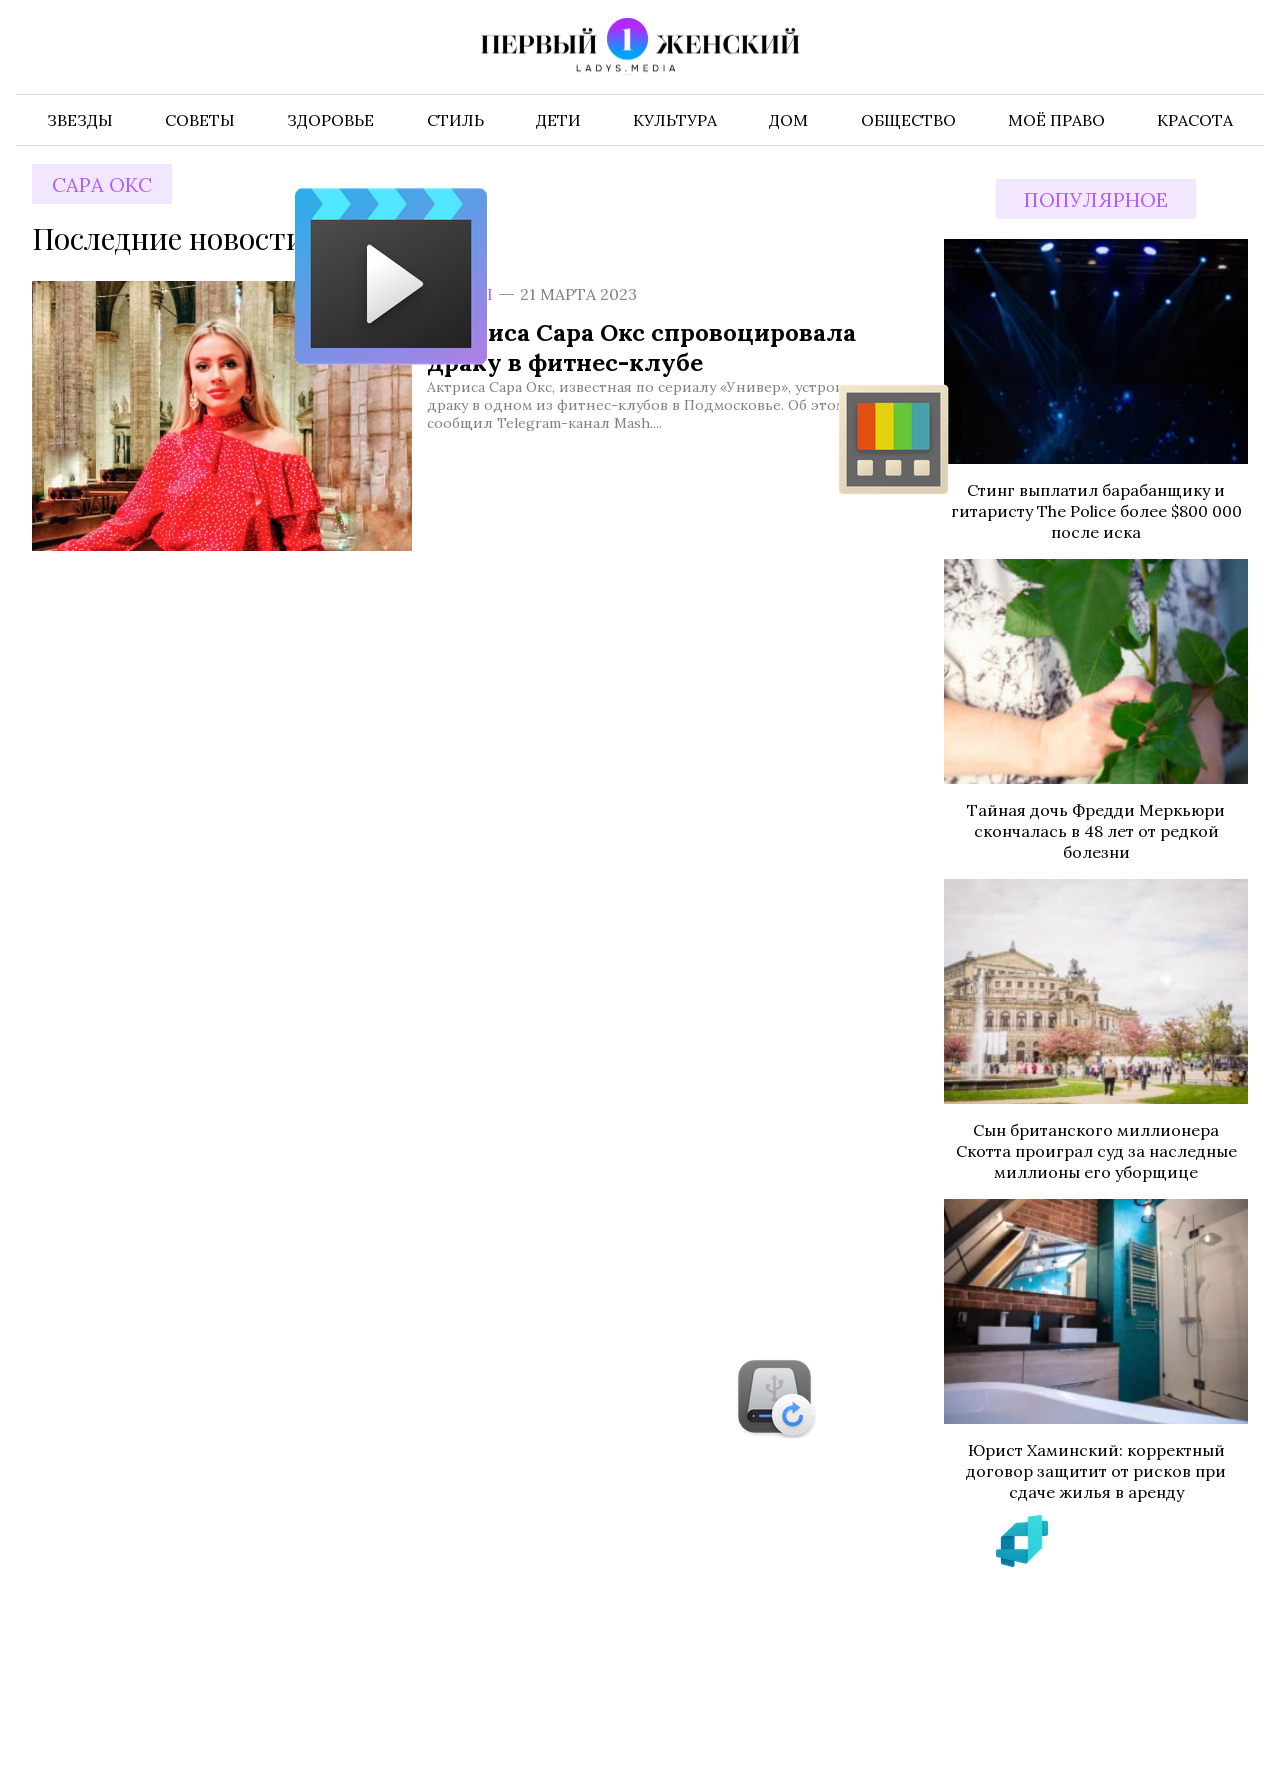 This screenshot has height=1770, width=1280. Describe the element at coordinates (391, 276) in the screenshot. I see `open tv2 streaming app` at that location.